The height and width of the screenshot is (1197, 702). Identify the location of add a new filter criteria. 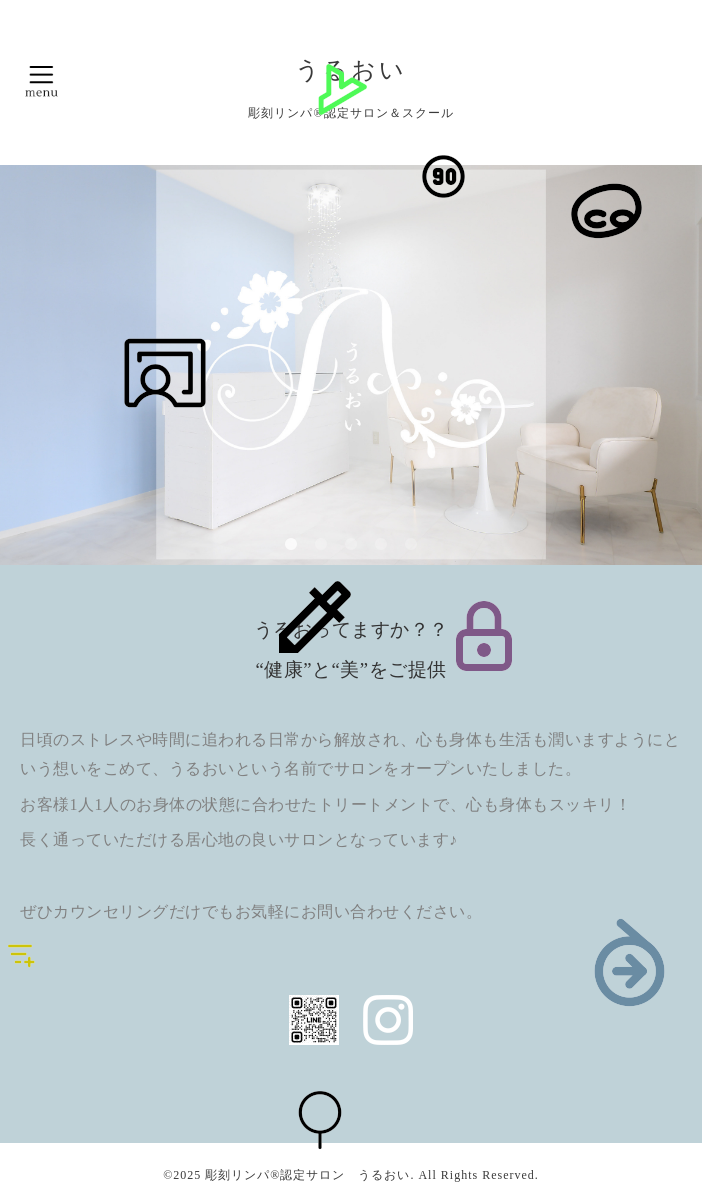
(20, 954).